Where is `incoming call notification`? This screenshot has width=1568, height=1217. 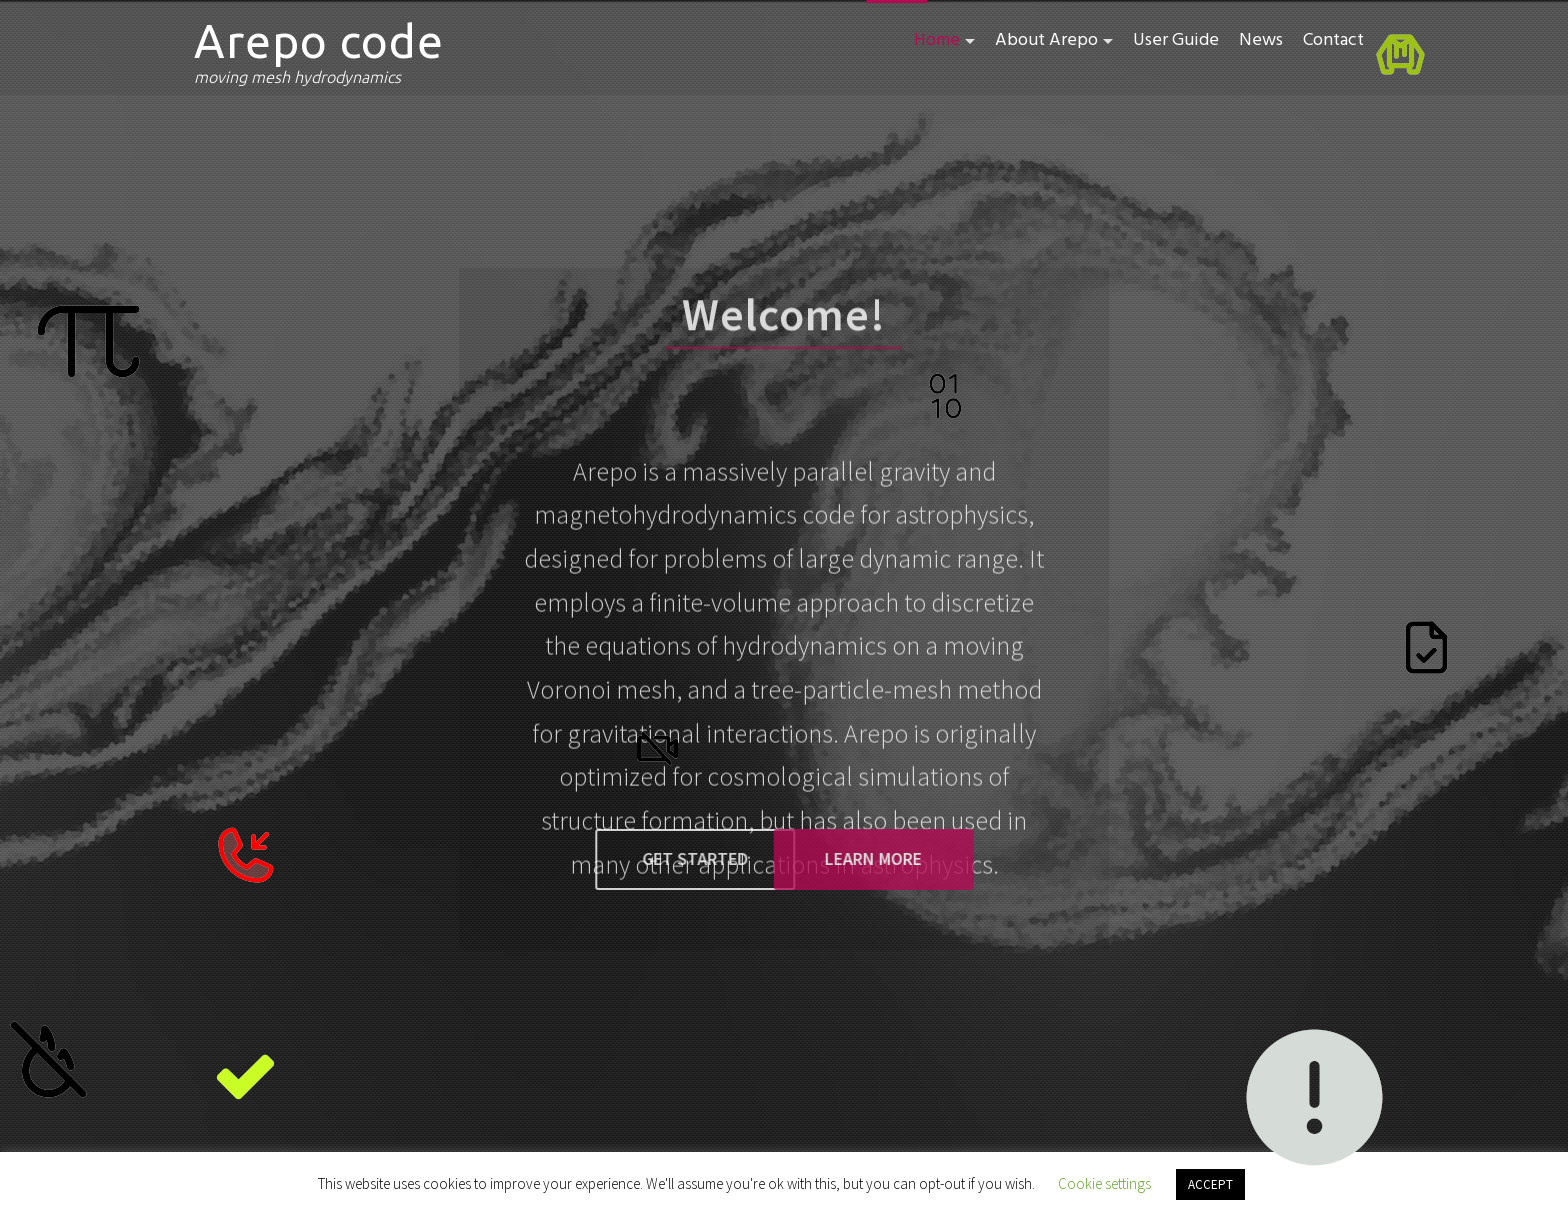
incoming call notification is located at coordinates (247, 854).